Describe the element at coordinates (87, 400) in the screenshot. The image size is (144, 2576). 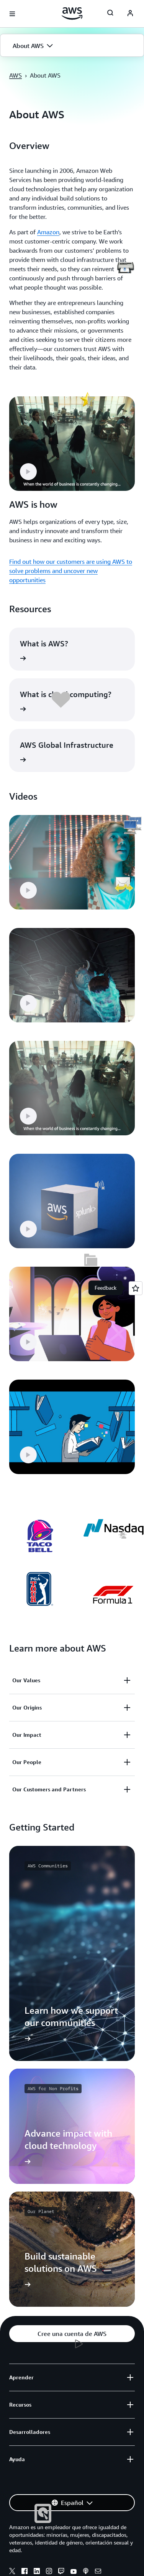
I see `indicates a partial or half rating` at that location.